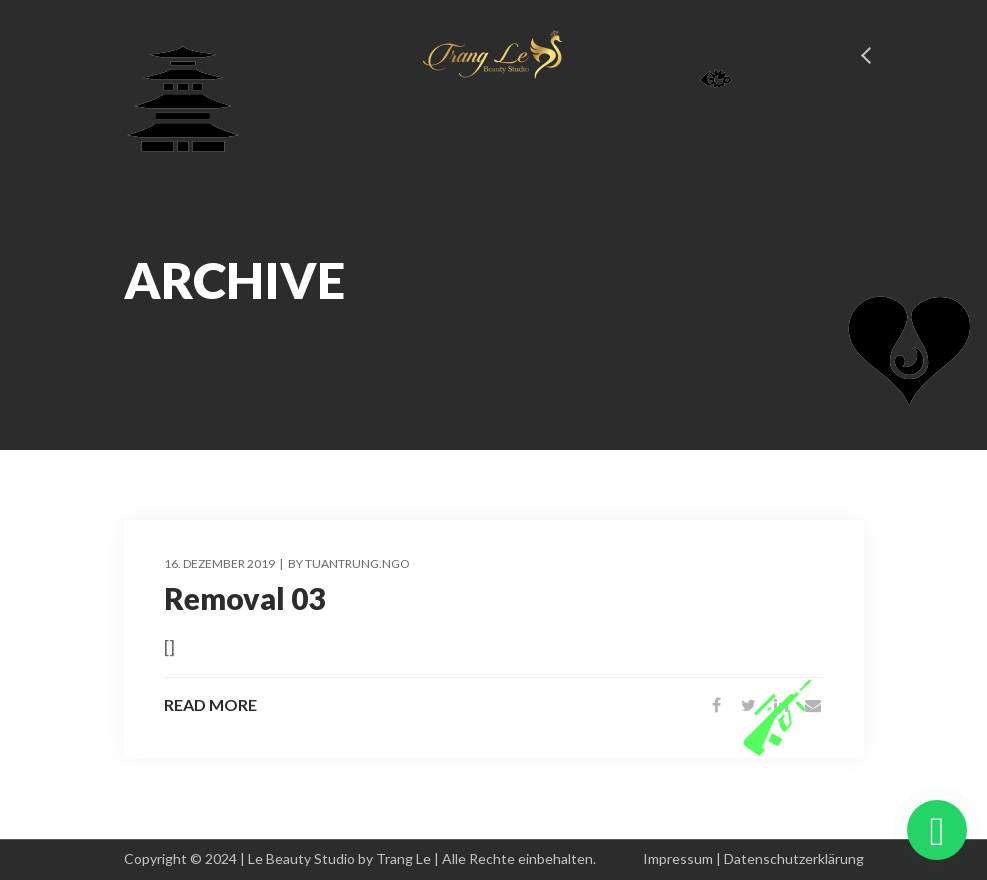 The width and height of the screenshot is (987, 880). I want to click on select assault rifle weapon, so click(777, 717).